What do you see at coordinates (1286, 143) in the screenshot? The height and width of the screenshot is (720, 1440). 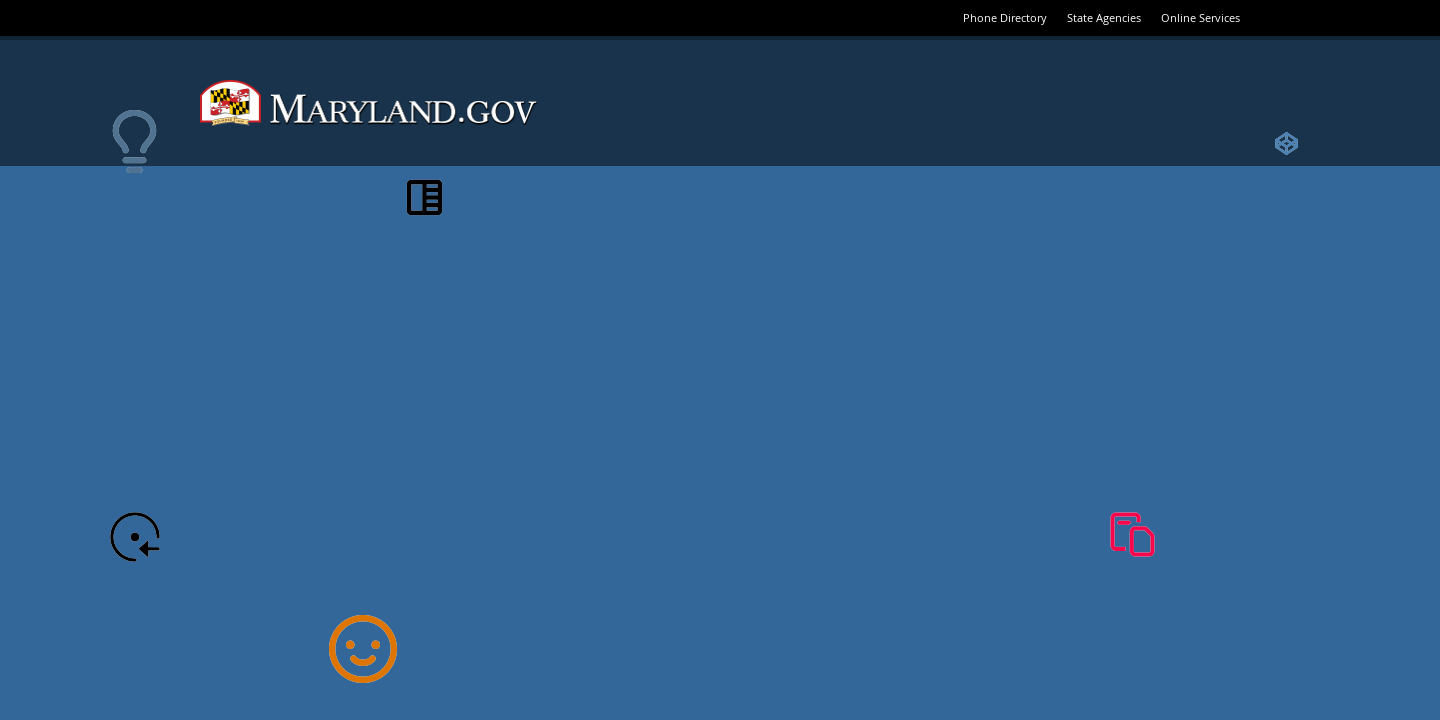 I see `open CodePen website` at bounding box center [1286, 143].